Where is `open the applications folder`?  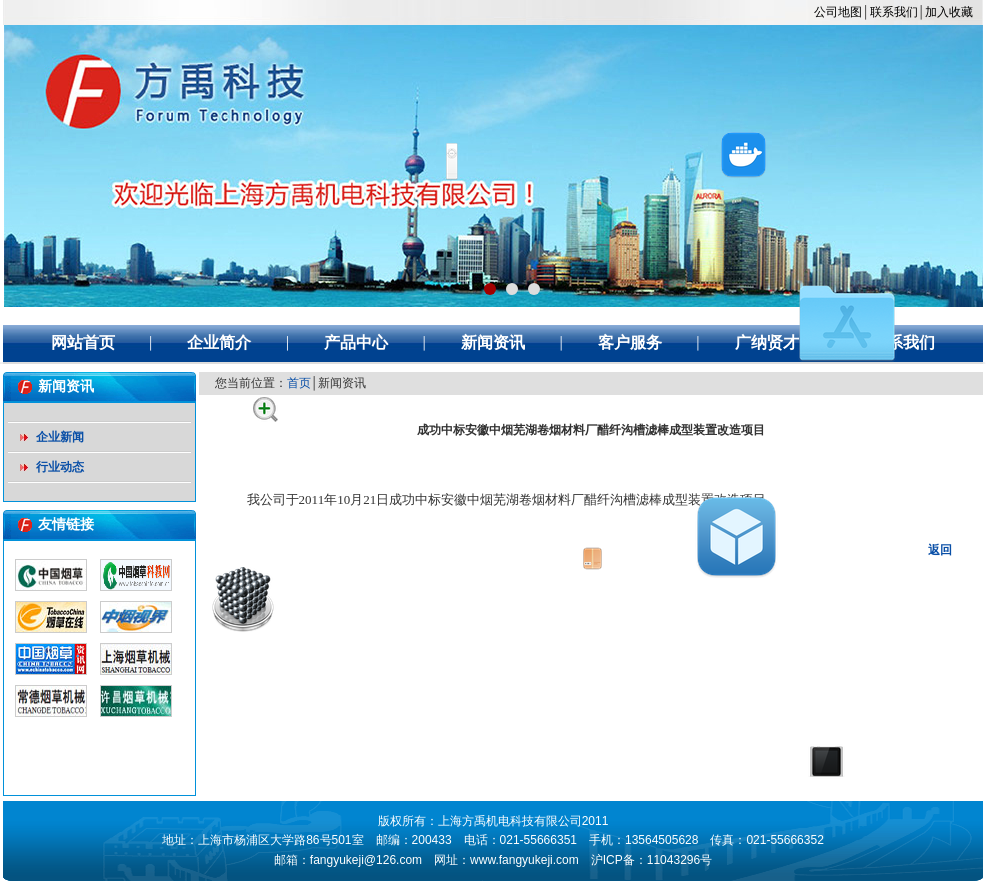
open the applications folder is located at coordinates (847, 323).